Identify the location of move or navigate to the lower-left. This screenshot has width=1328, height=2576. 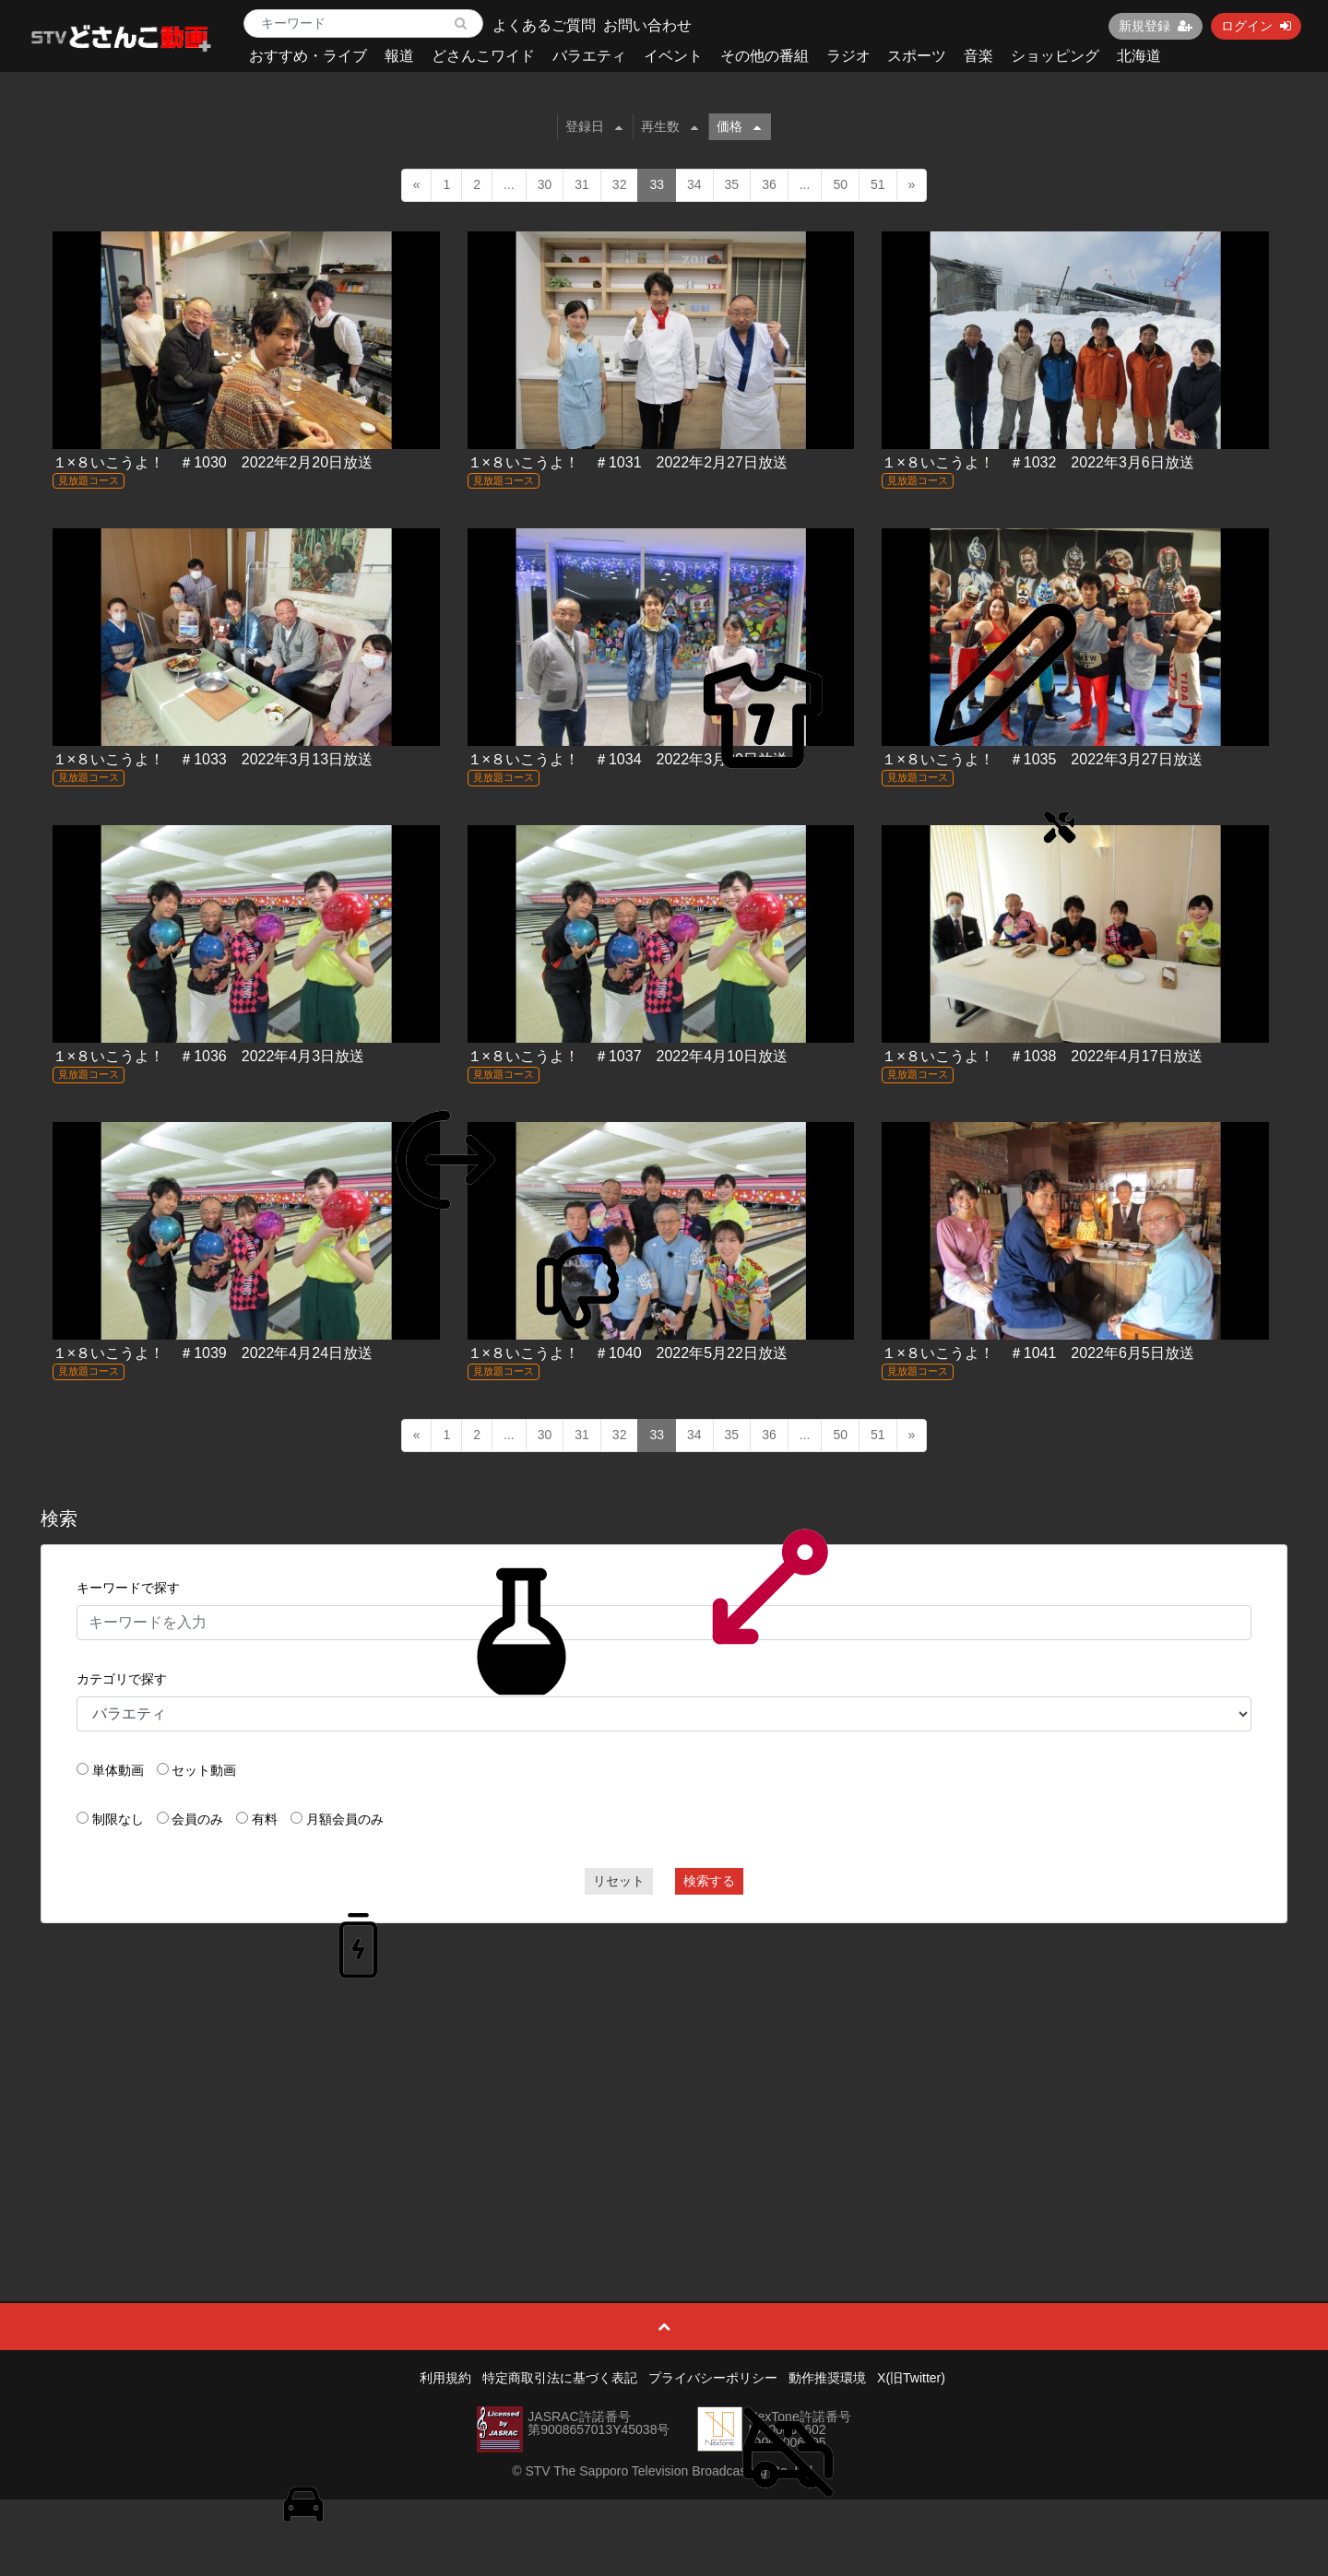
(766, 1590).